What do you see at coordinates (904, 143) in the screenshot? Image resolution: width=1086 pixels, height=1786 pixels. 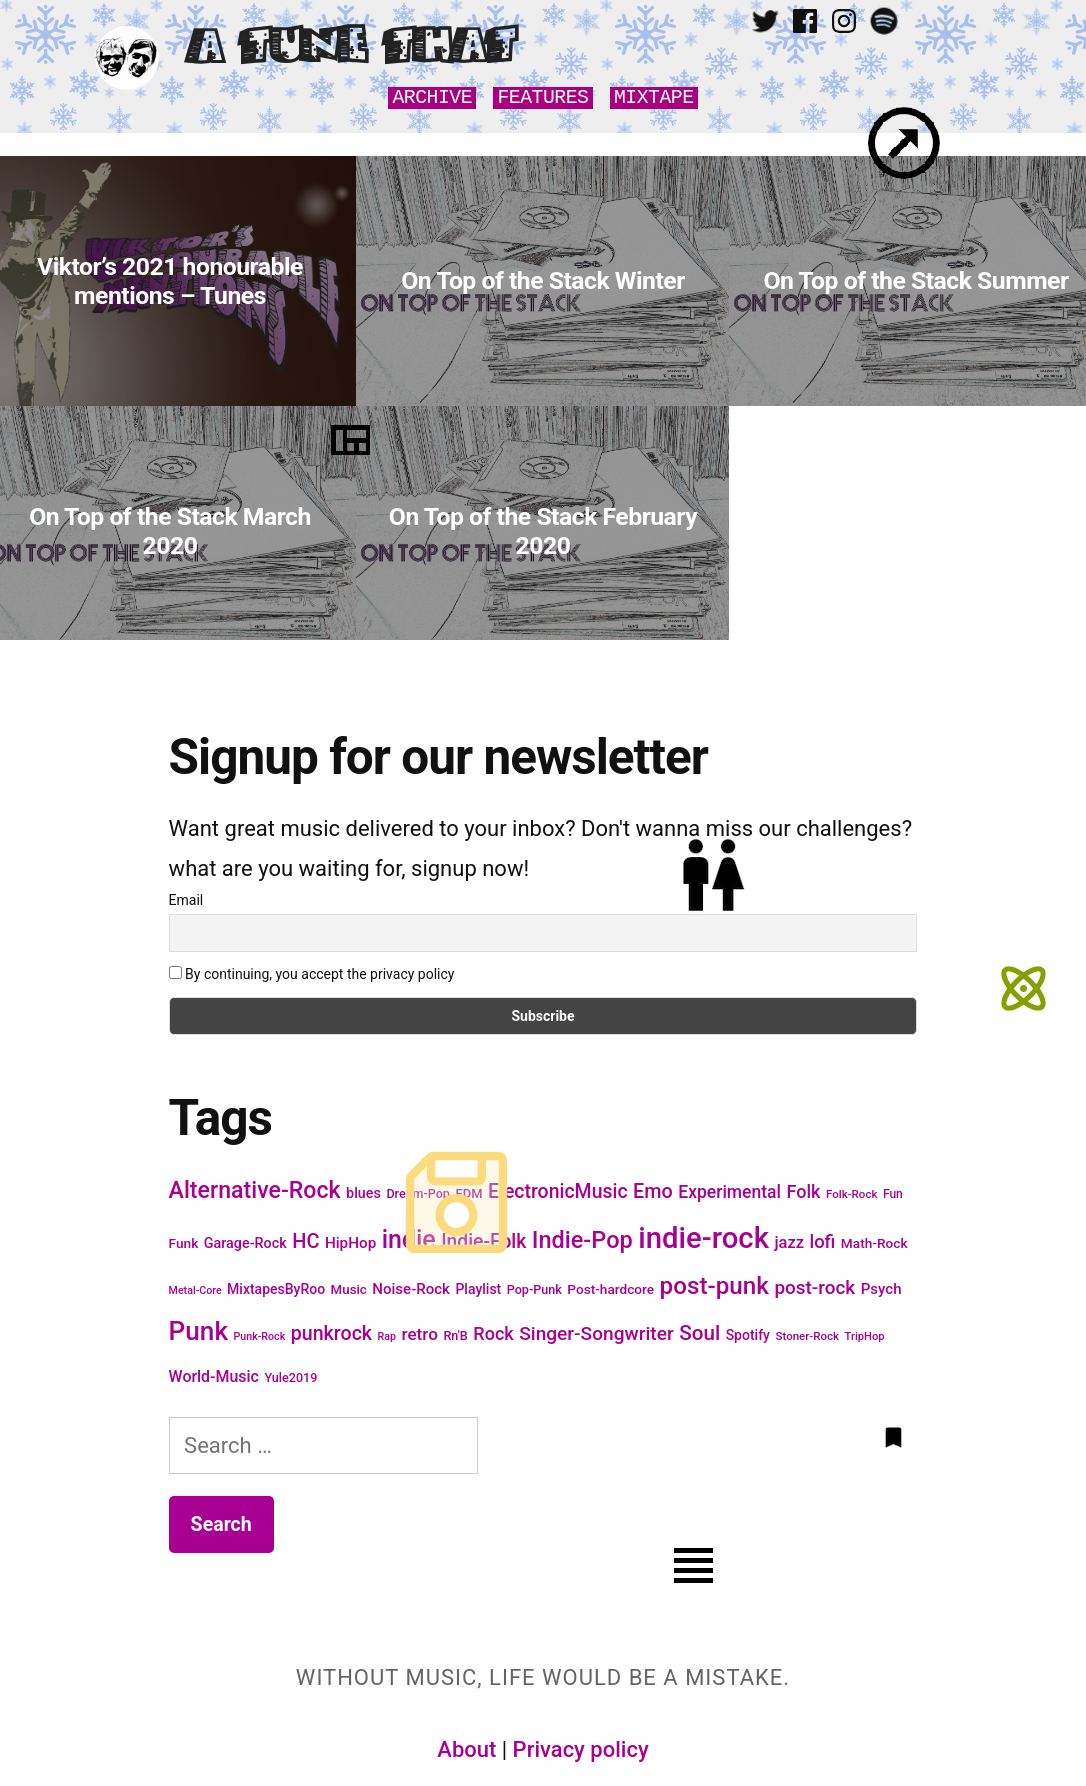 I see `open link in new window or external site` at bounding box center [904, 143].